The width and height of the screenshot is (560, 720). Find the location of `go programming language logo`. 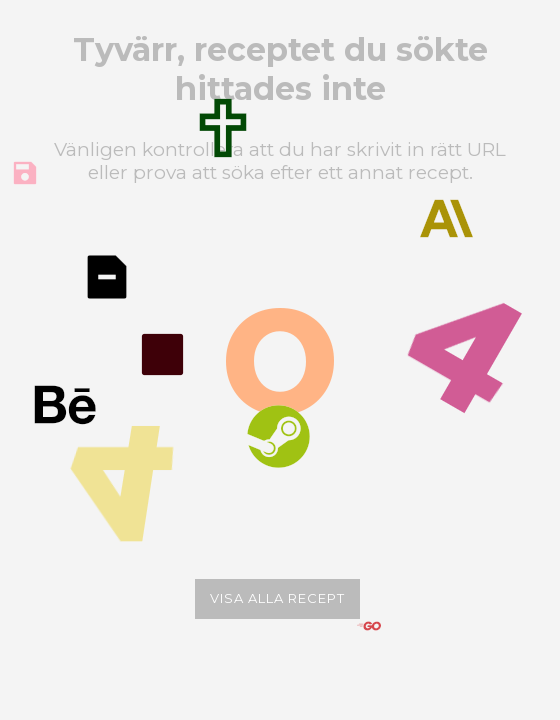

go programming language logo is located at coordinates (369, 626).